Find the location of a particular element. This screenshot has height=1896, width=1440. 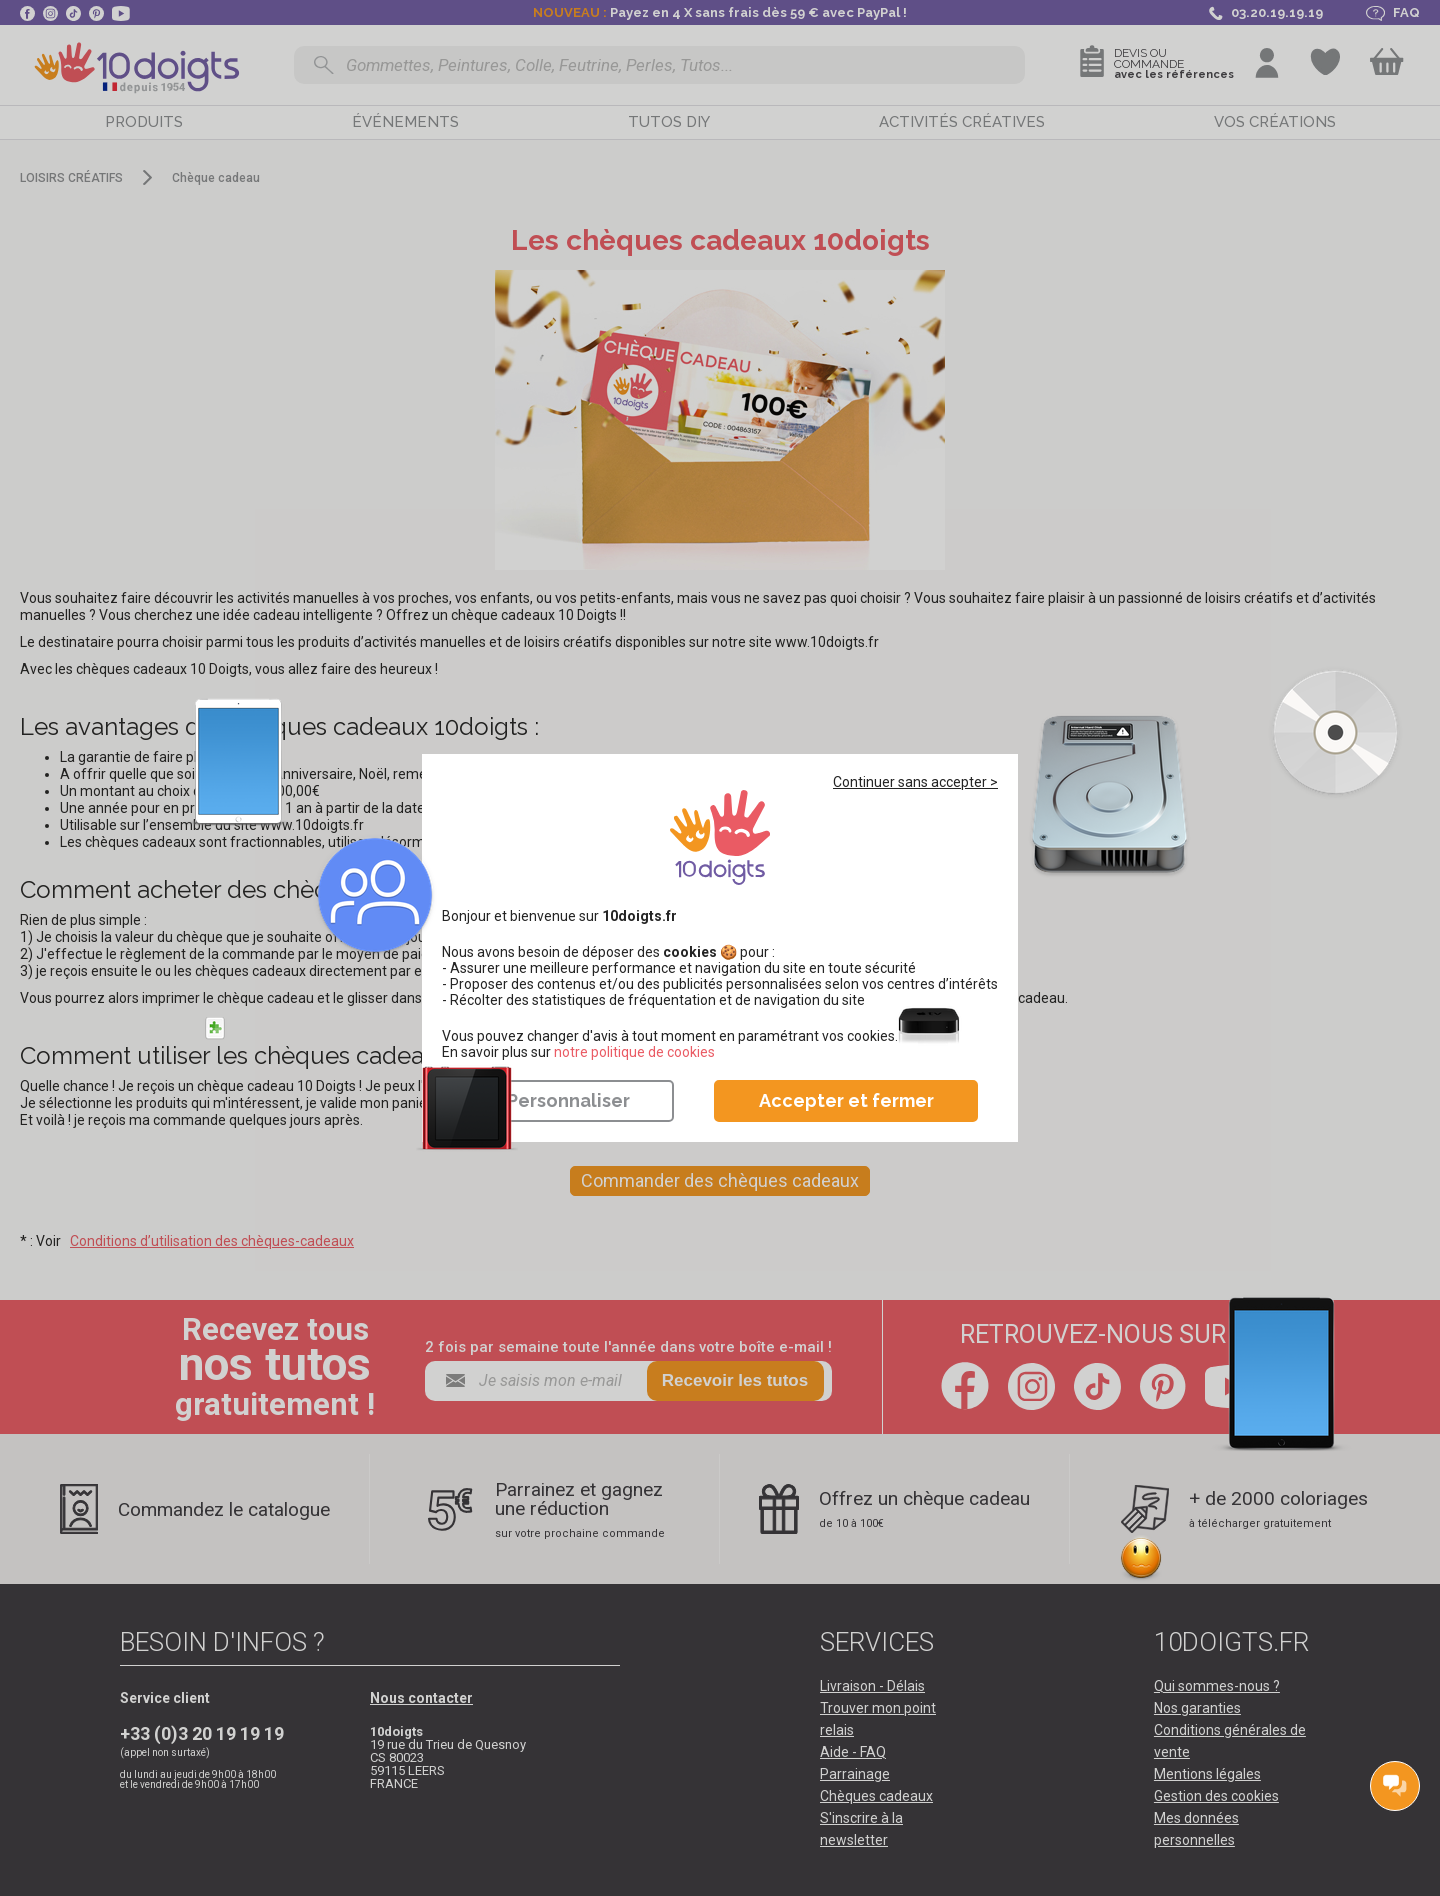

indicates a blu-ray disc or optical media device is located at coordinates (1335, 732).